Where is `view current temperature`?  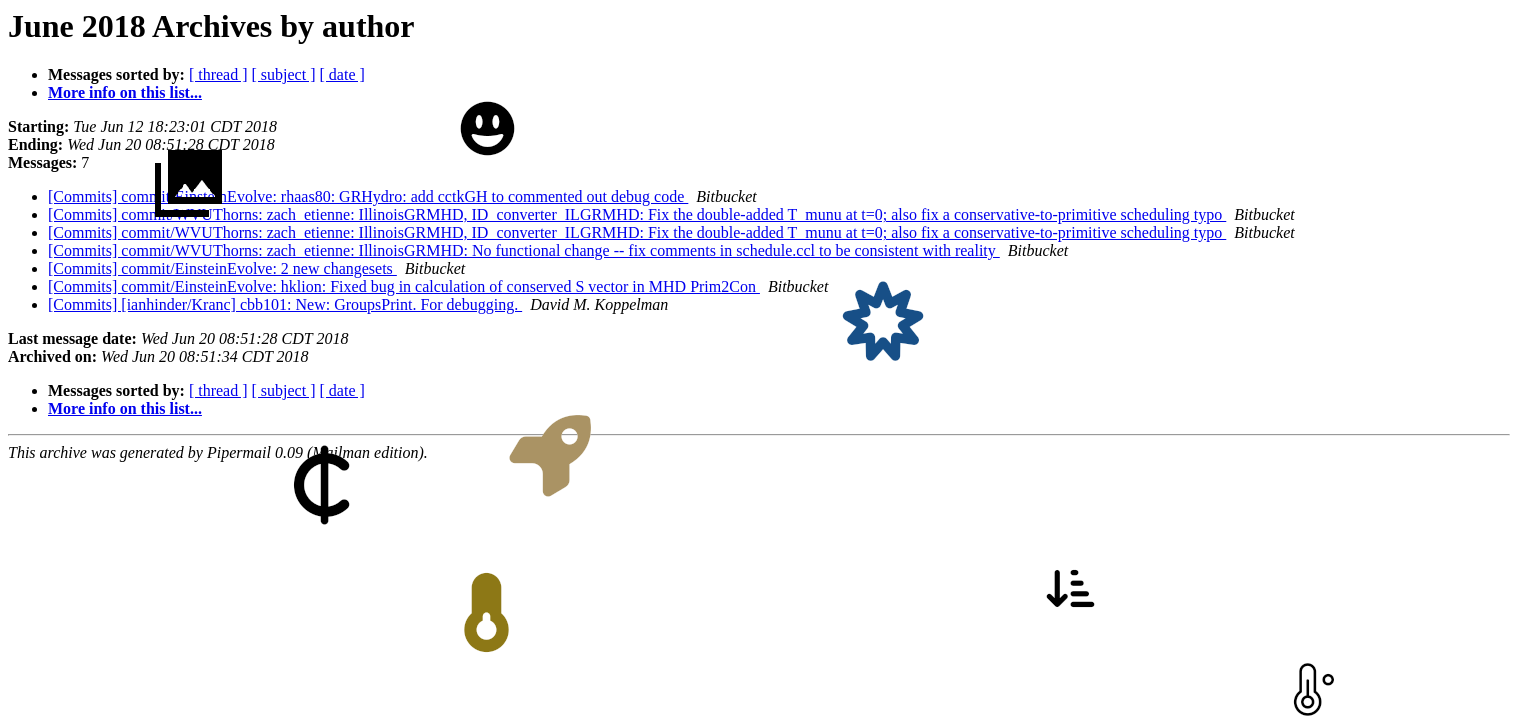
view current temperature is located at coordinates (1309, 689).